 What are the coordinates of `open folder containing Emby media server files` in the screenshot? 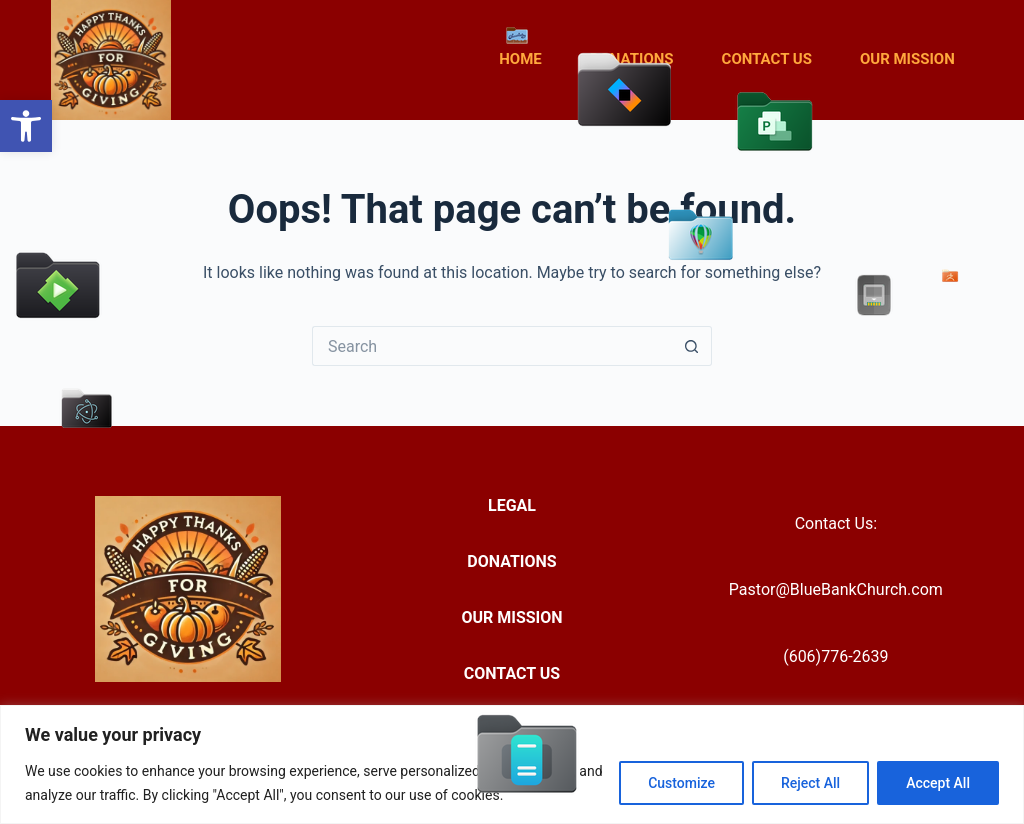 It's located at (57, 287).